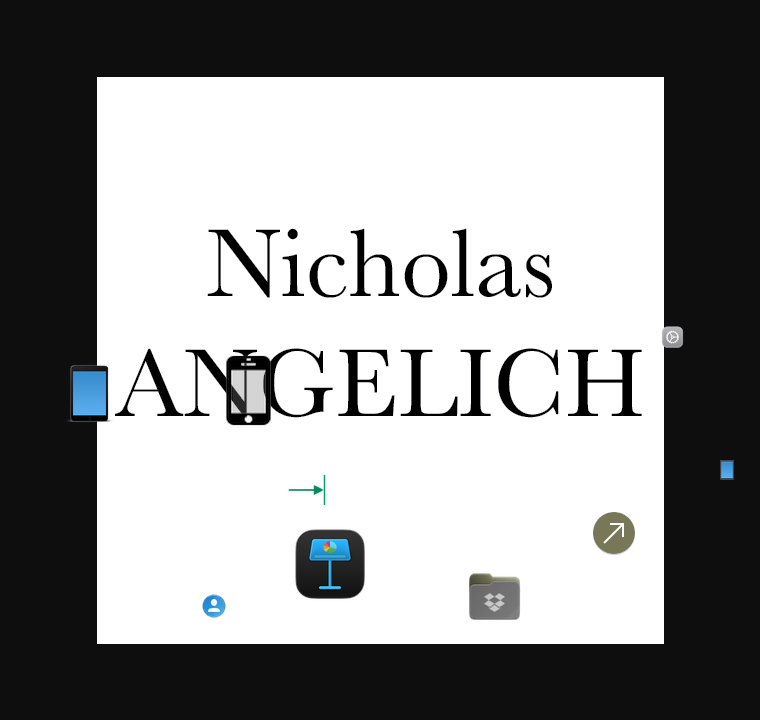  Describe the element at coordinates (307, 490) in the screenshot. I see `go to the last item in a list or sequence` at that location.